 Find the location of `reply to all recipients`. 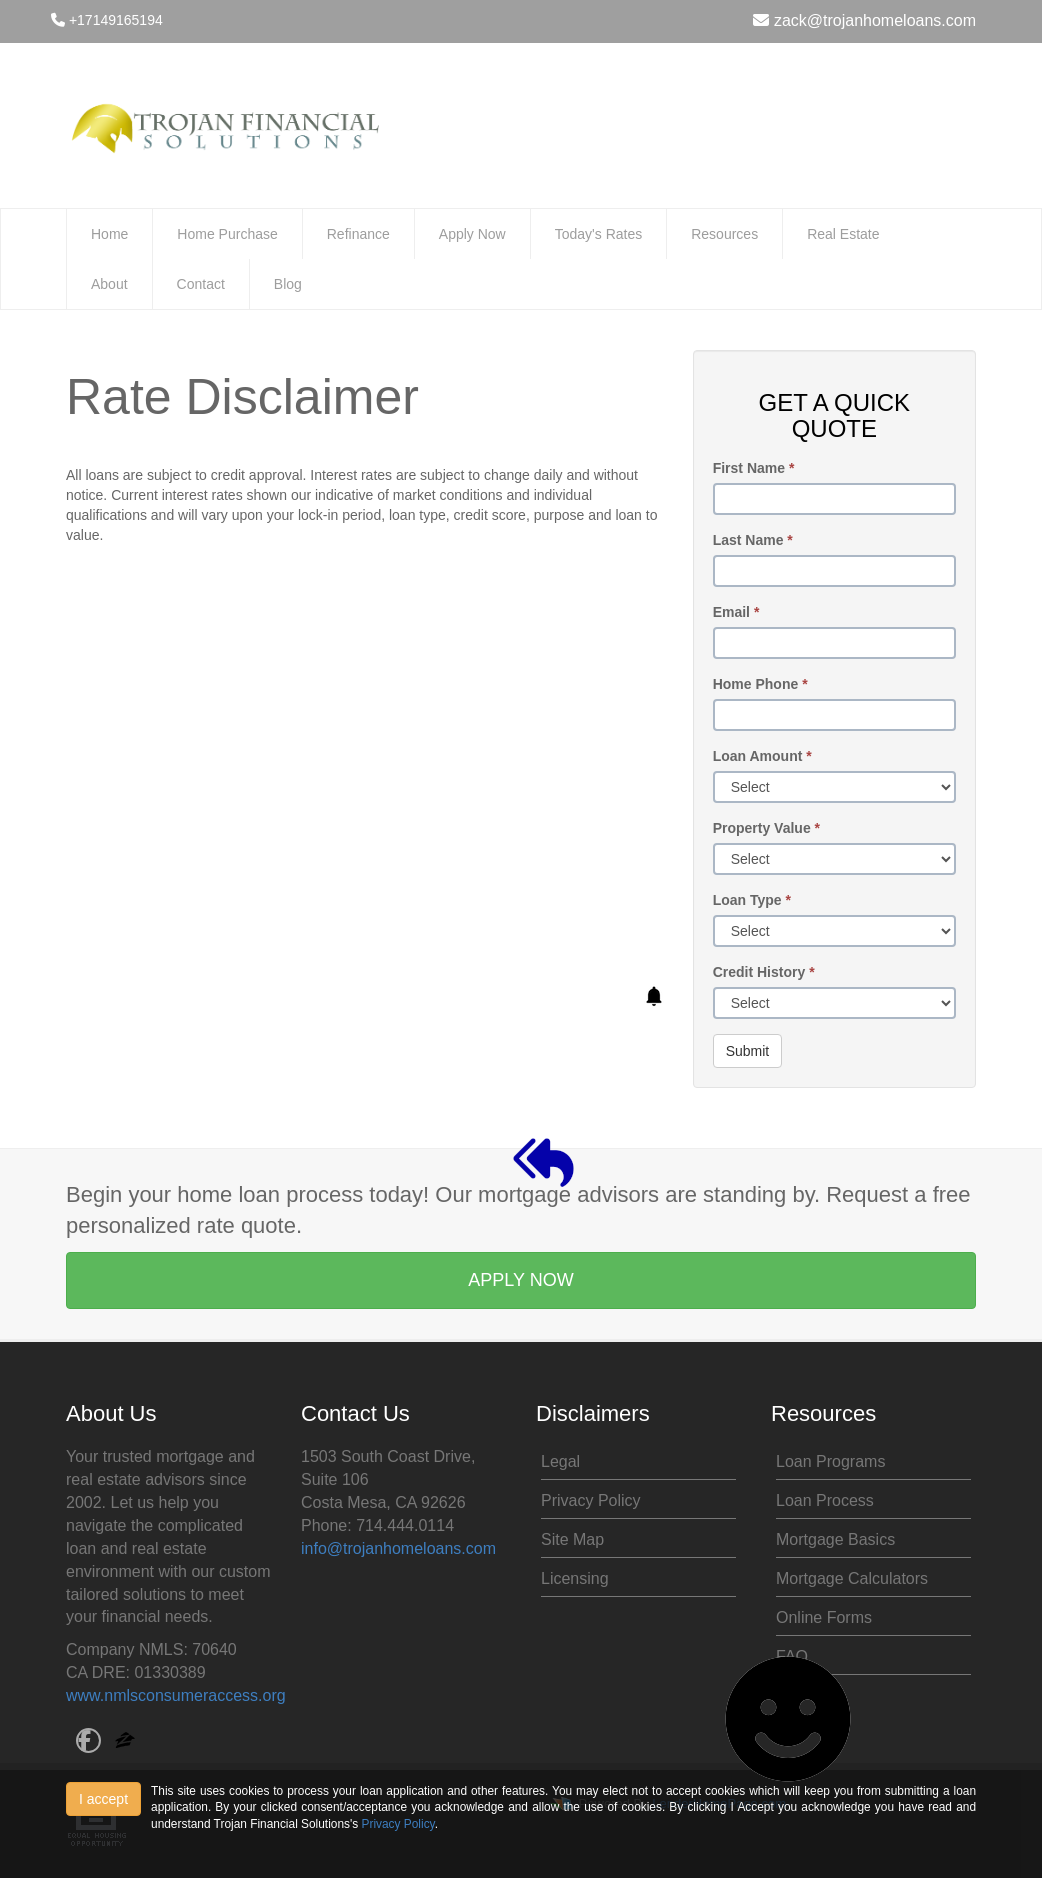

reply to all recipients is located at coordinates (543, 1163).